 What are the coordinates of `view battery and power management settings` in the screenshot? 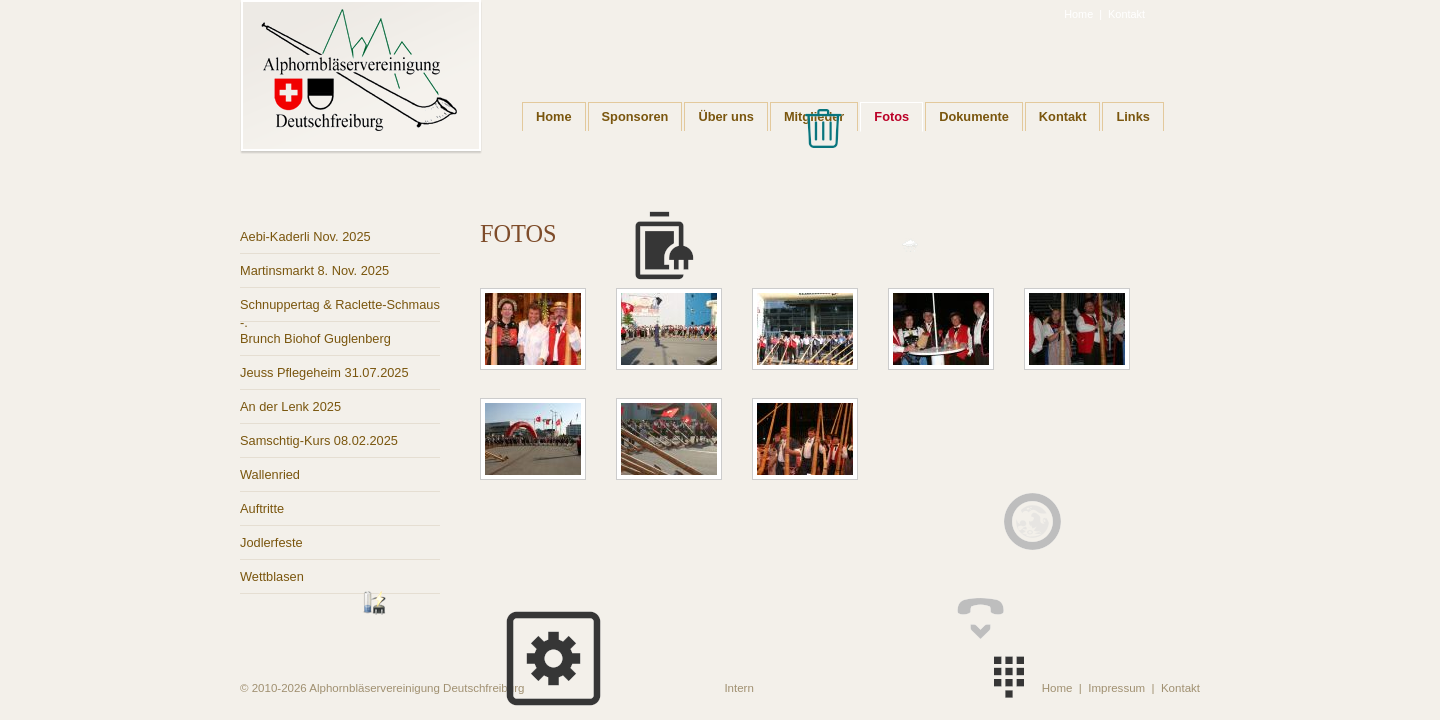 It's located at (659, 245).